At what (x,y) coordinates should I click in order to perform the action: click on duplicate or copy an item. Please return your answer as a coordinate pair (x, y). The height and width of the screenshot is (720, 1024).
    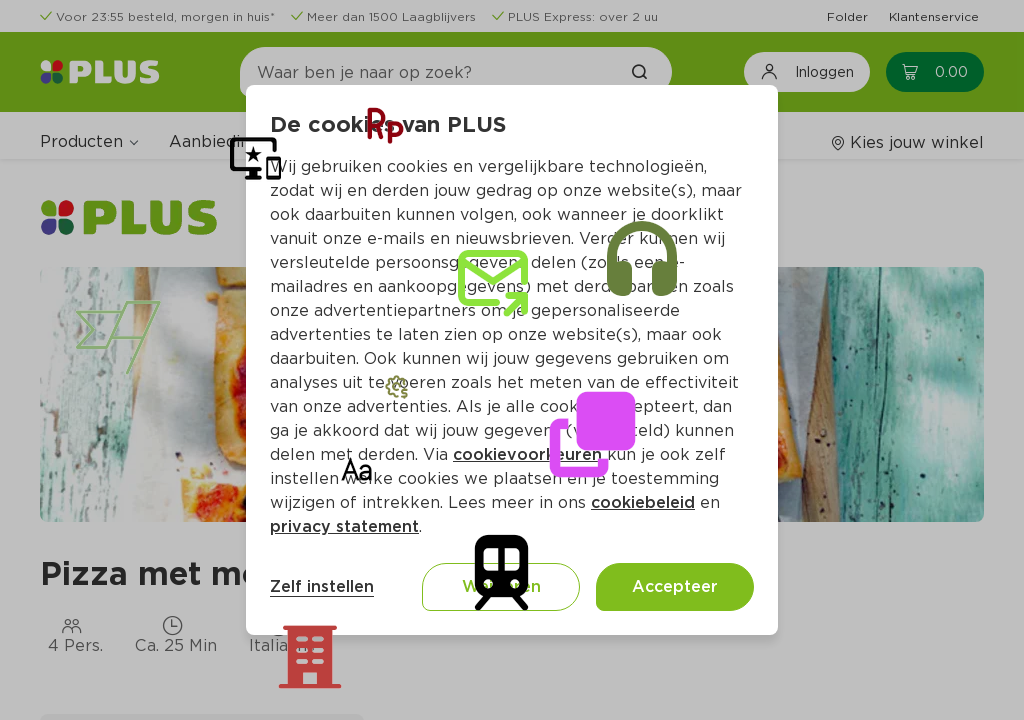
    Looking at the image, I should click on (592, 434).